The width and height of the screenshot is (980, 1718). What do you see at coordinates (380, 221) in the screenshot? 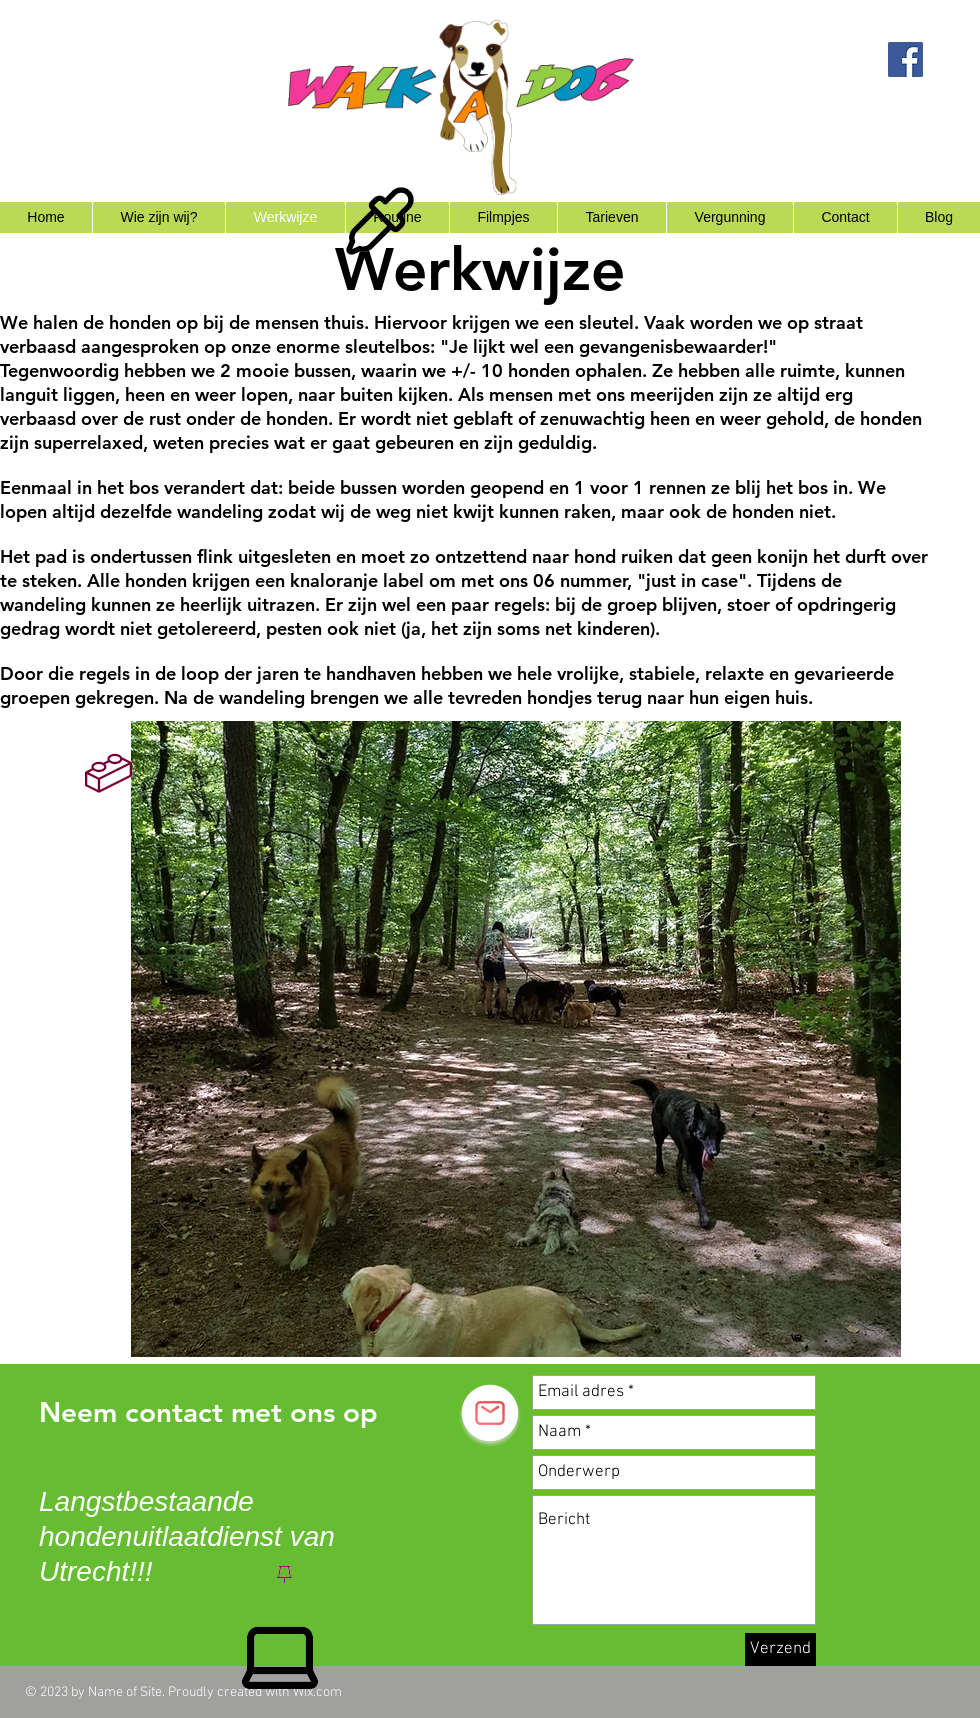
I see `pick a color from the screen` at bounding box center [380, 221].